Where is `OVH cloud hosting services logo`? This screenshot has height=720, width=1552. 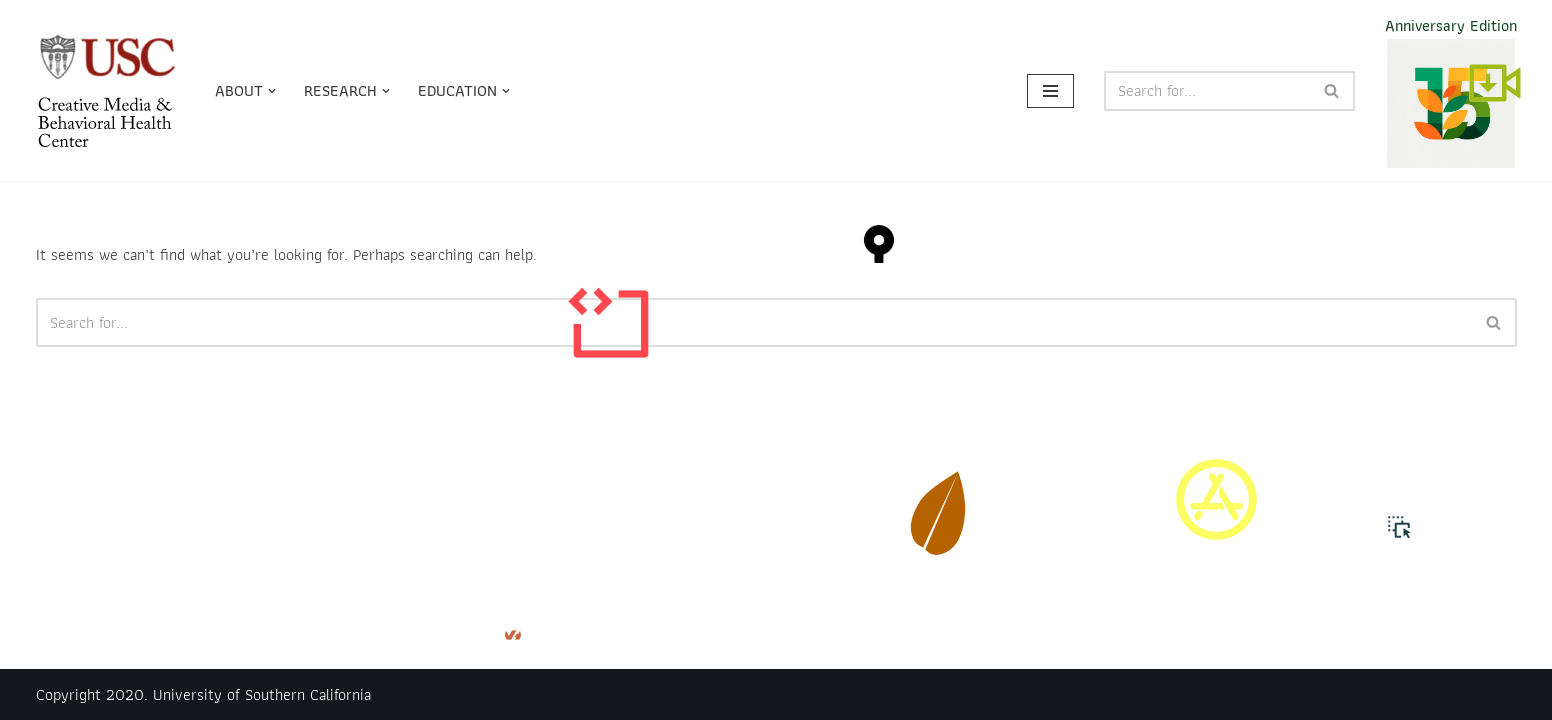 OVH cloud hosting services logo is located at coordinates (513, 635).